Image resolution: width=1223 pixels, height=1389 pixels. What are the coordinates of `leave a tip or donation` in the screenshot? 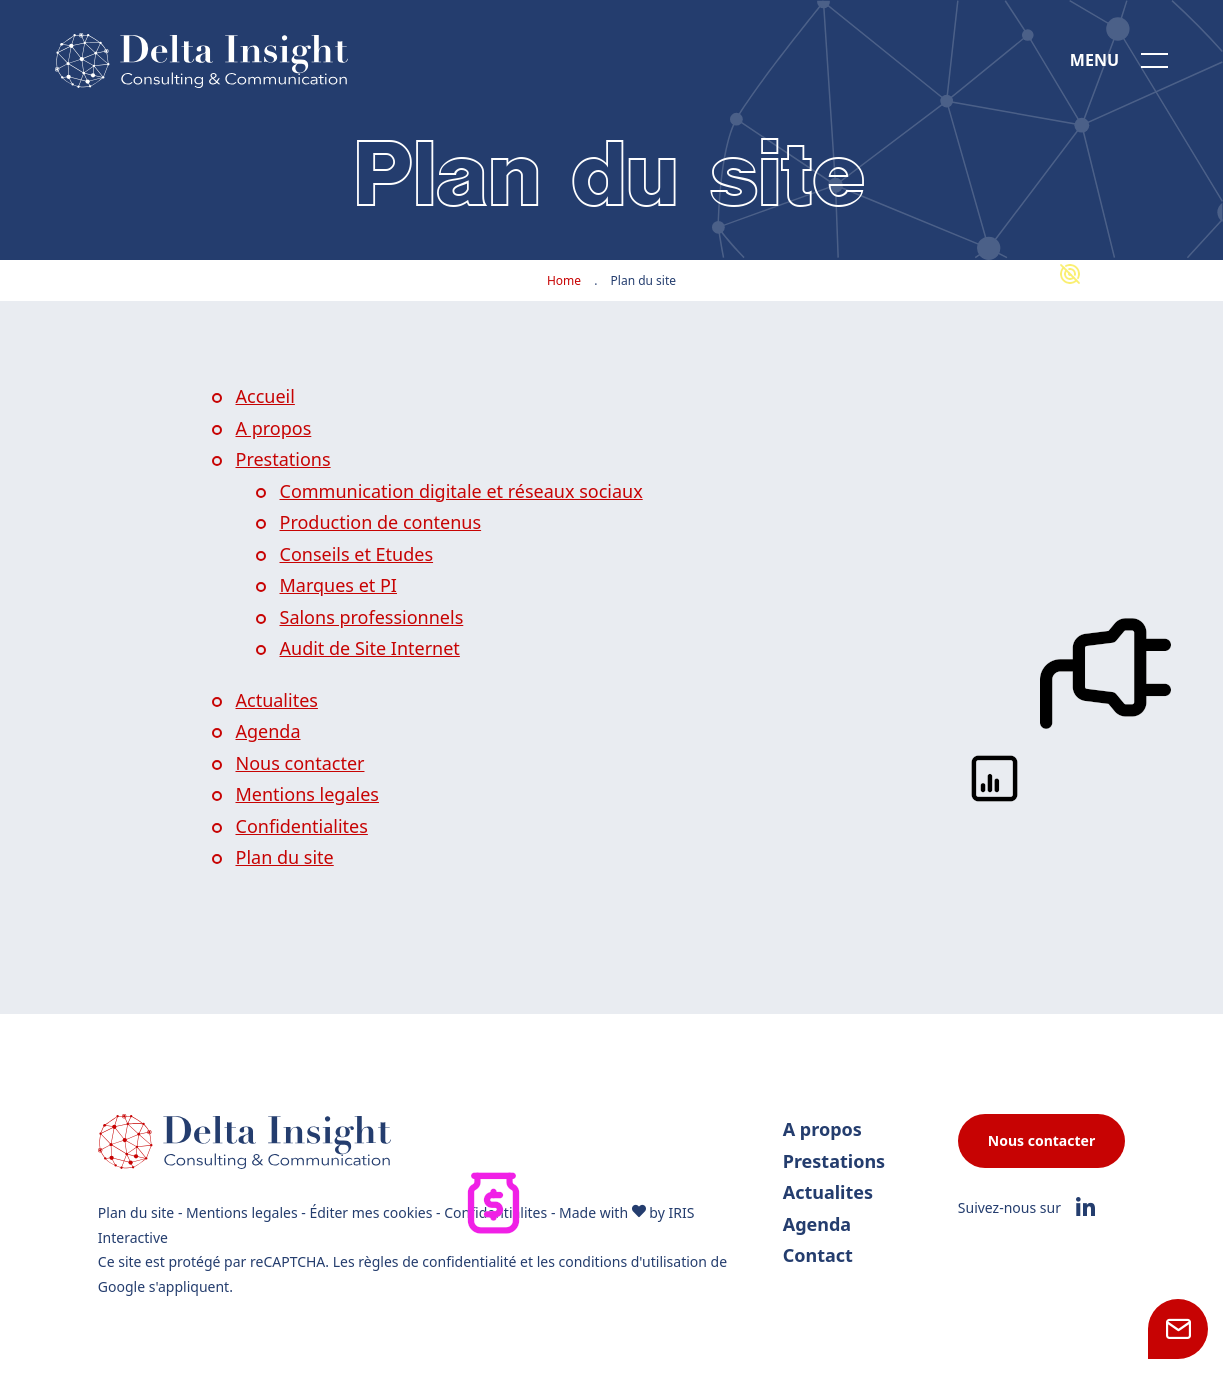 It's located at (493, 1201).